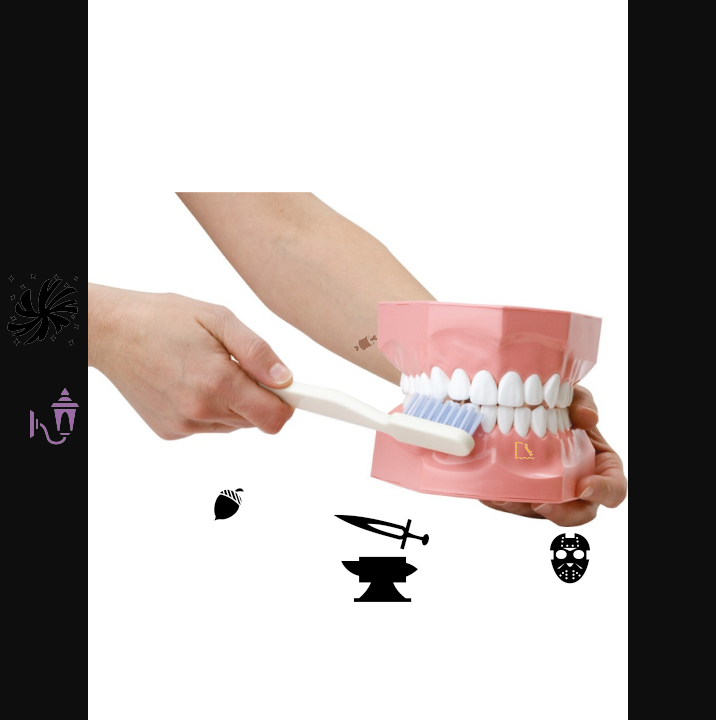  Describe the element at coordinates (228, 504) in the screenshot. I see `nature or forest-themed game category` at that location.